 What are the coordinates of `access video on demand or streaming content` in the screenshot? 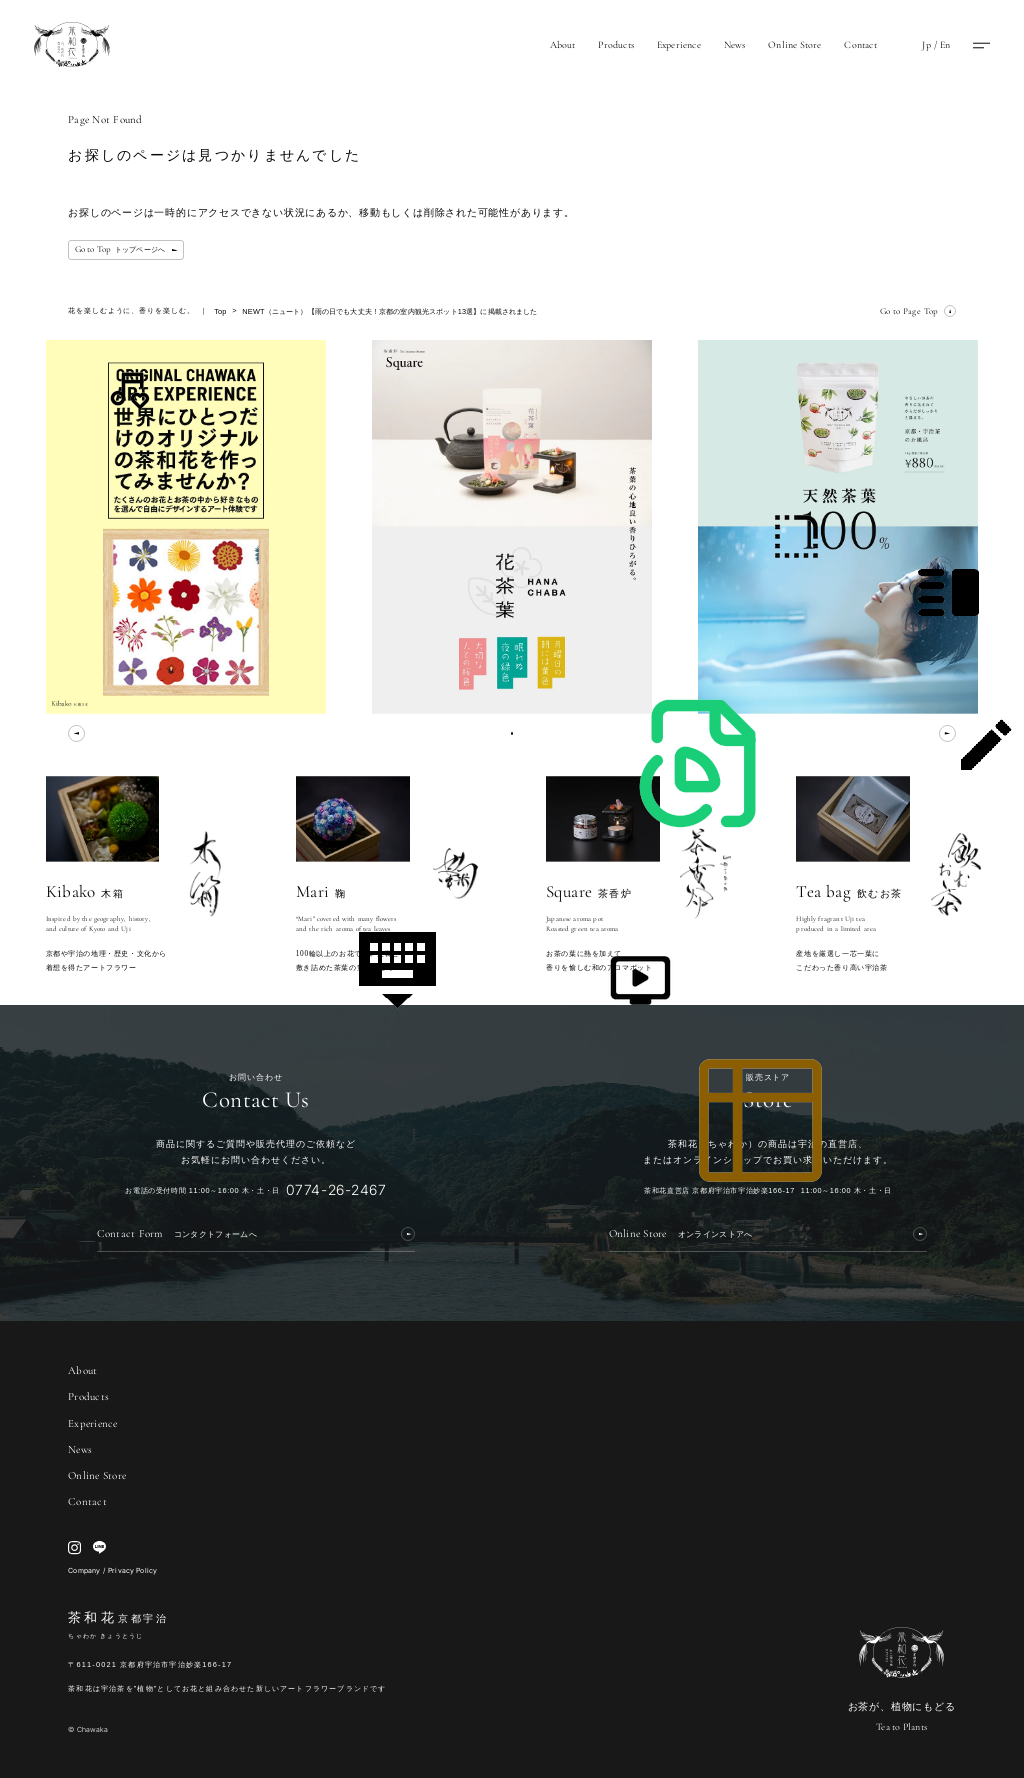 It's located at (640, 980).